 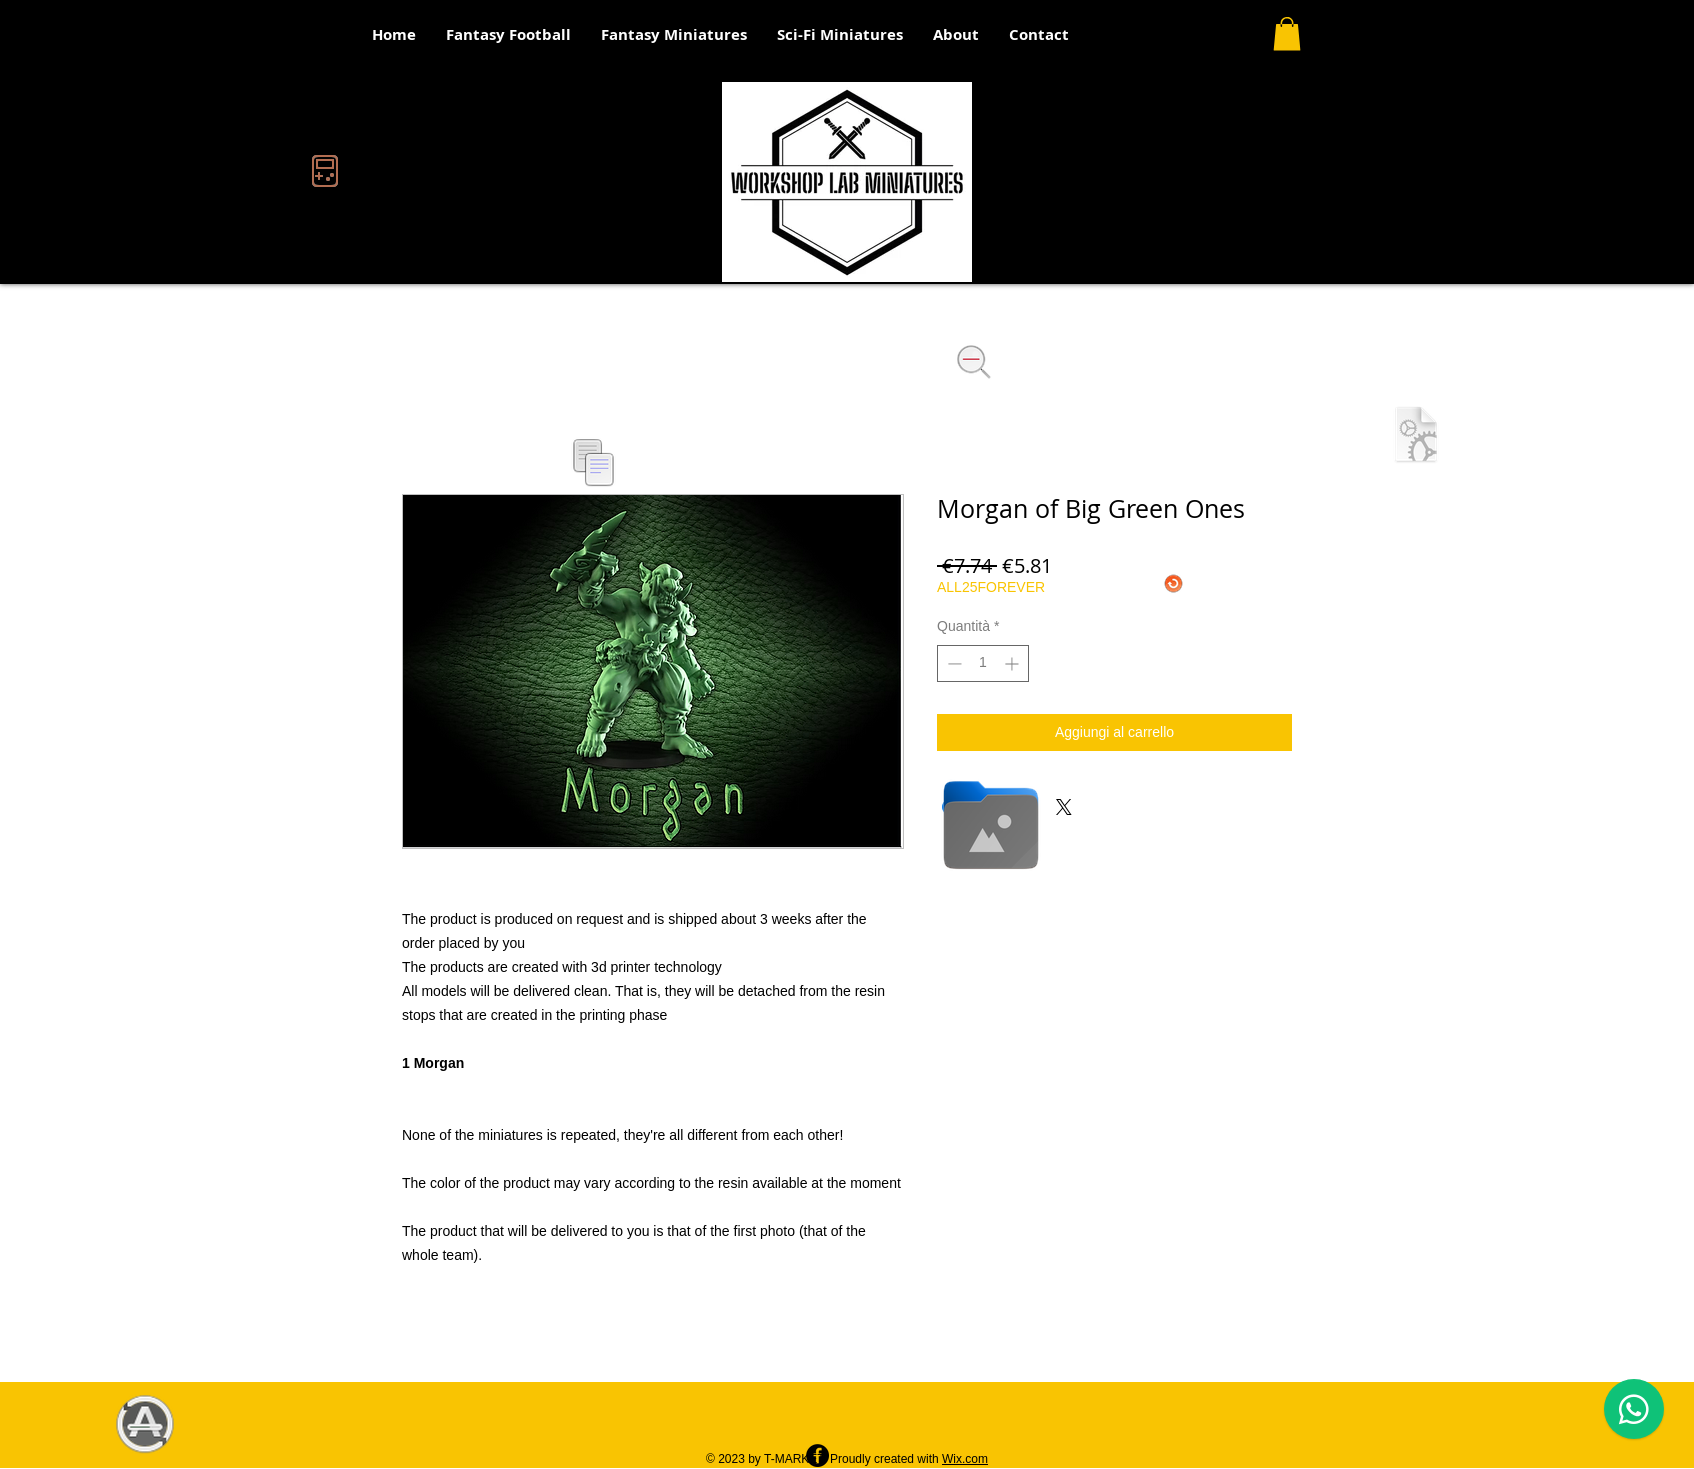 What do you see at coordinates (326, 171) in the screenshot?
I see `open the games app` at bounding box center [326, 171].